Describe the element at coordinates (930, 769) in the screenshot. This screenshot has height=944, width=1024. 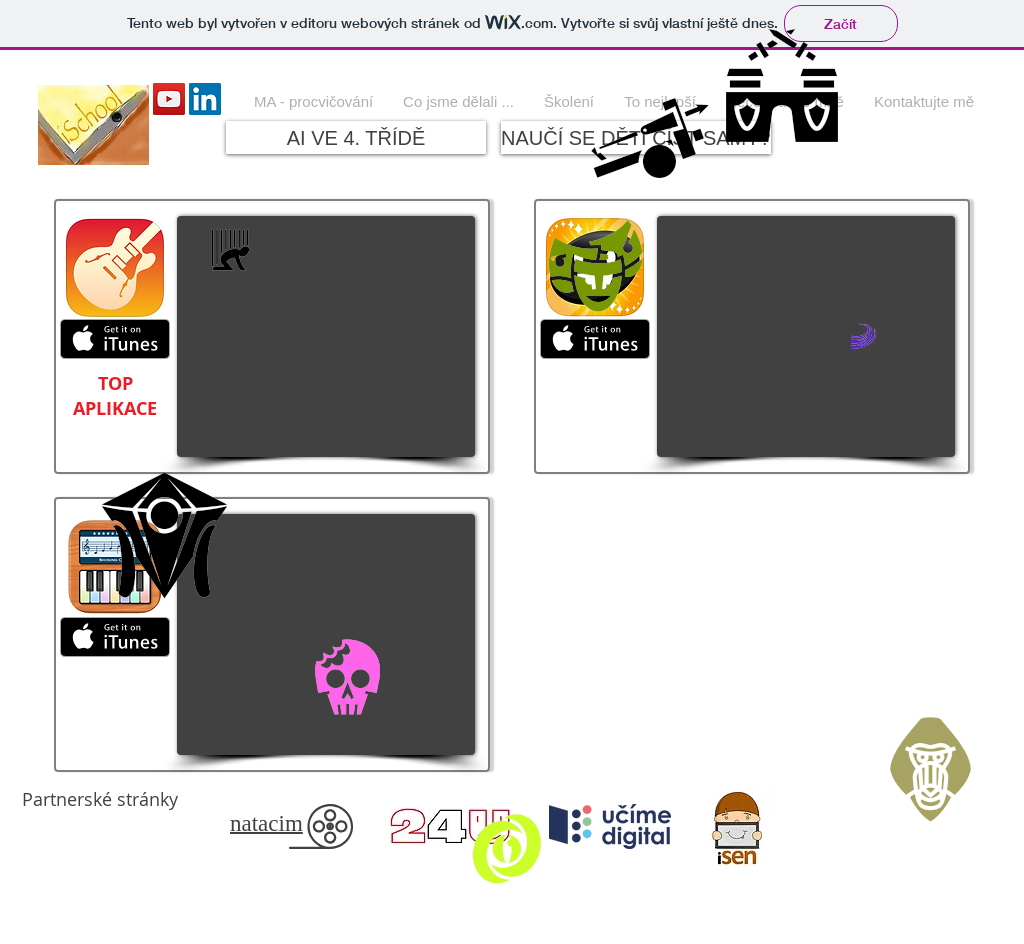
I see `select mandrill character or avatar` at that location.